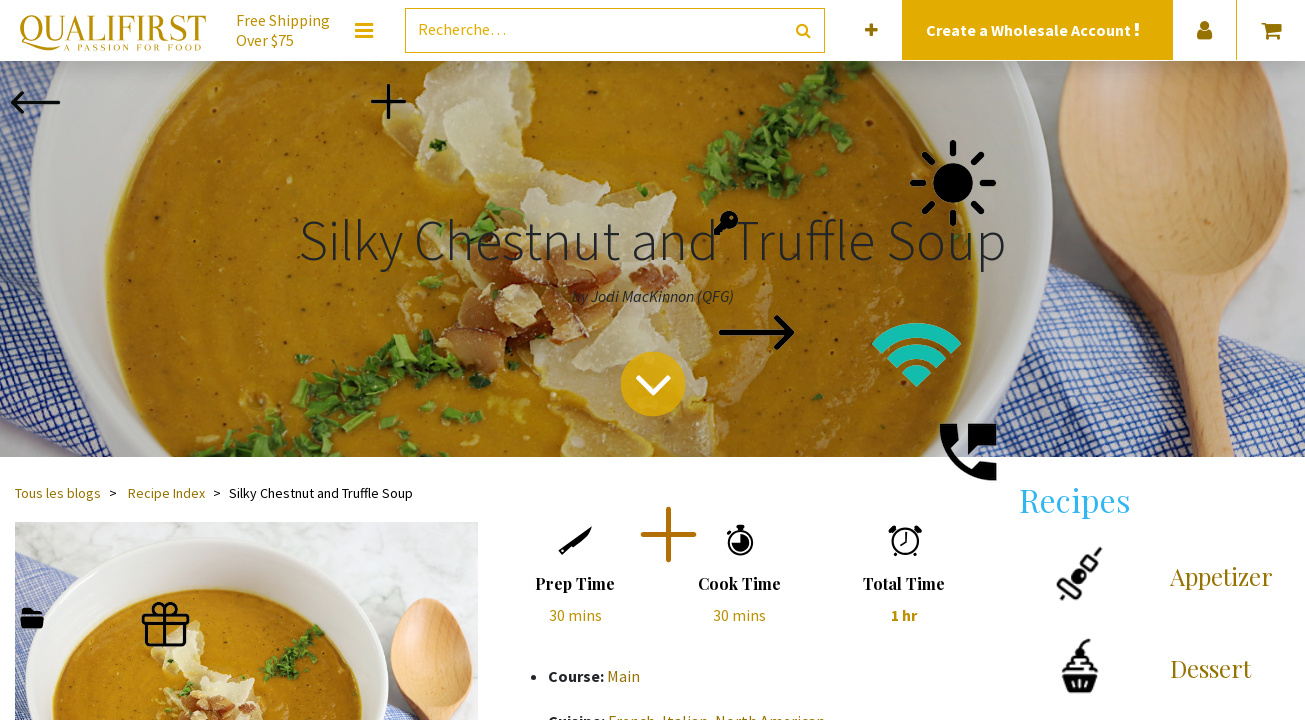 The height and width of the screenshot is (720, 1305). What do you see at coordinates (916, 354) in the screenshot?
I see `indicates active wifi connection` at bounding box center [916, 354].